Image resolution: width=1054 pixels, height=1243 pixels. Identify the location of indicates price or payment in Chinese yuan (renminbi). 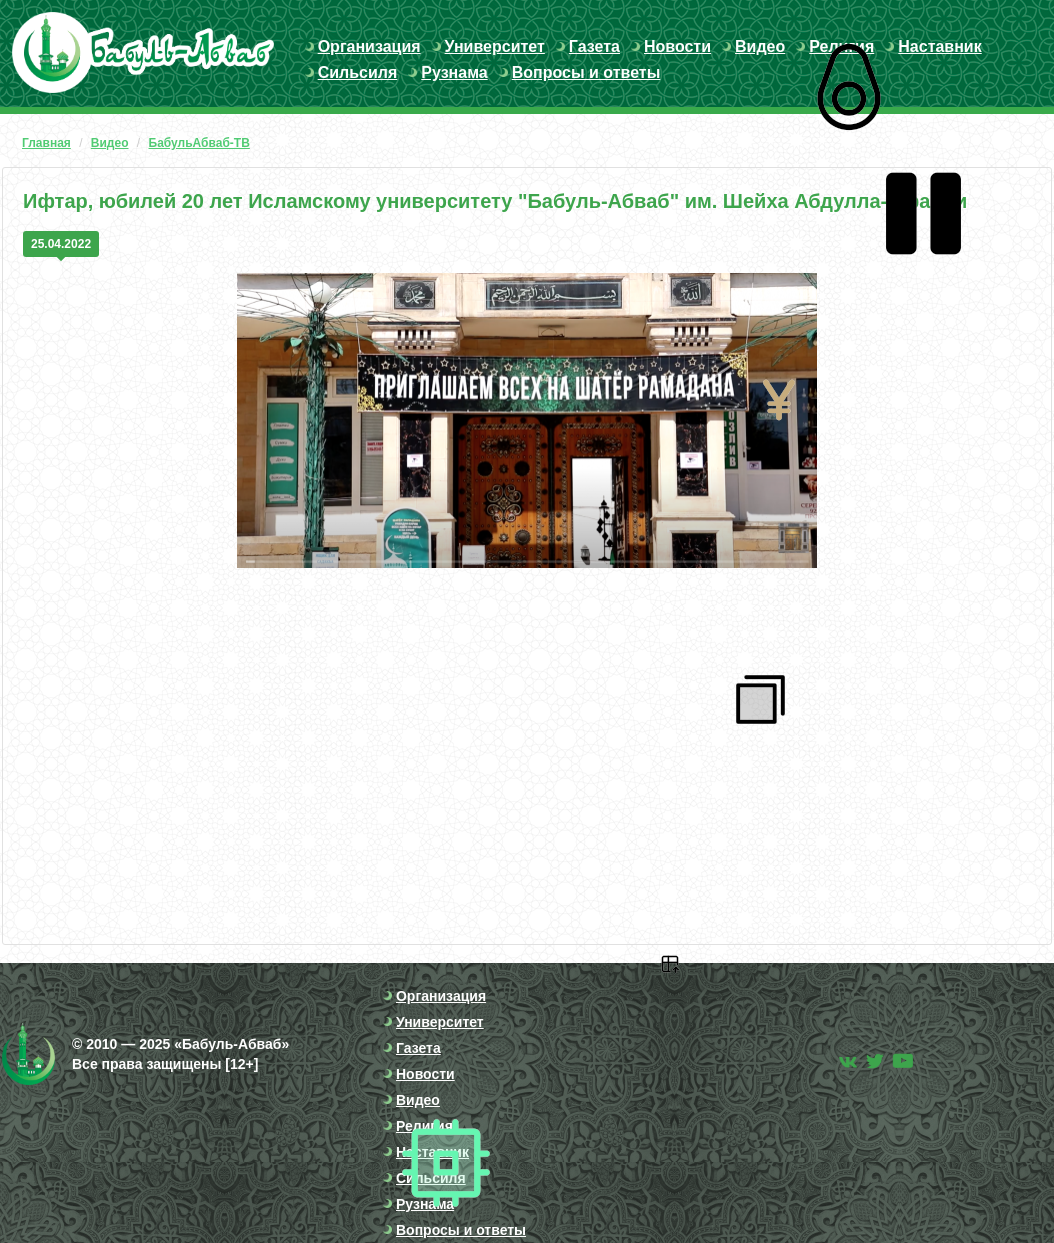
(779, 400).